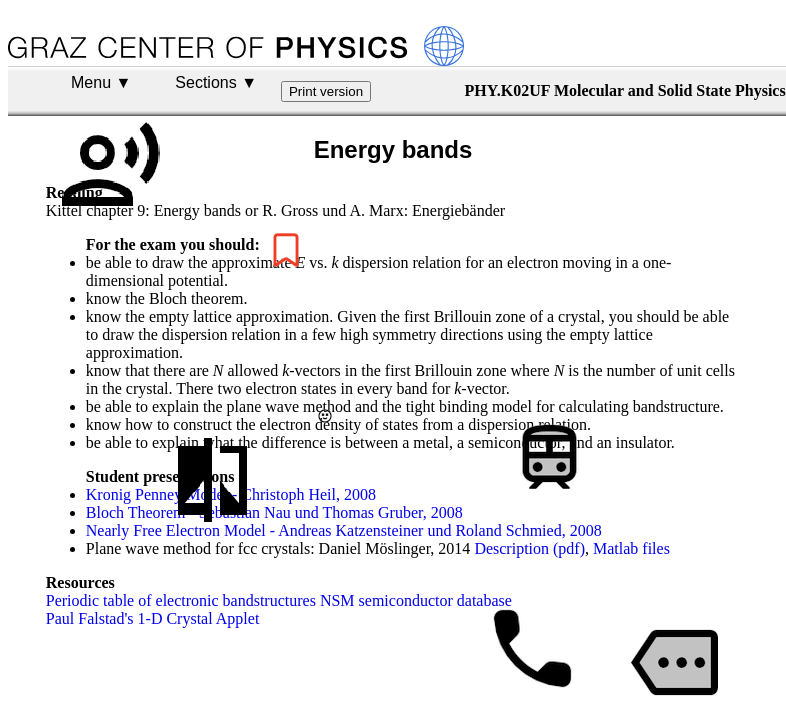 The width and height of the screenshot is (786, 720). Describe the element at coordinates (212, 480) in the screenshot. I see `compare two images side by side` at that location.